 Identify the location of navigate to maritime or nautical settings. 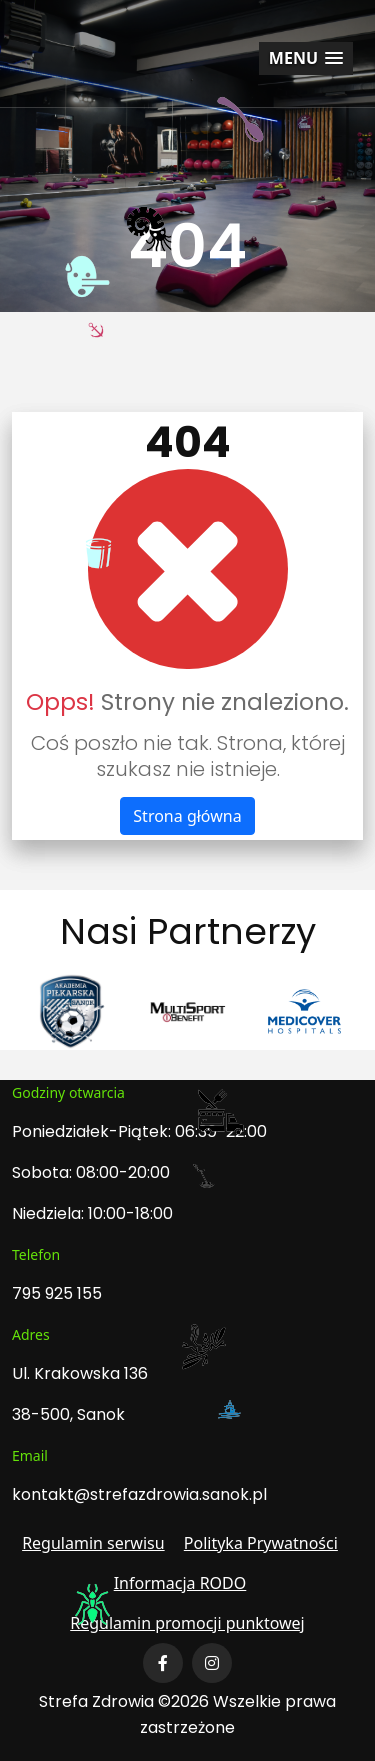
(96, 330).